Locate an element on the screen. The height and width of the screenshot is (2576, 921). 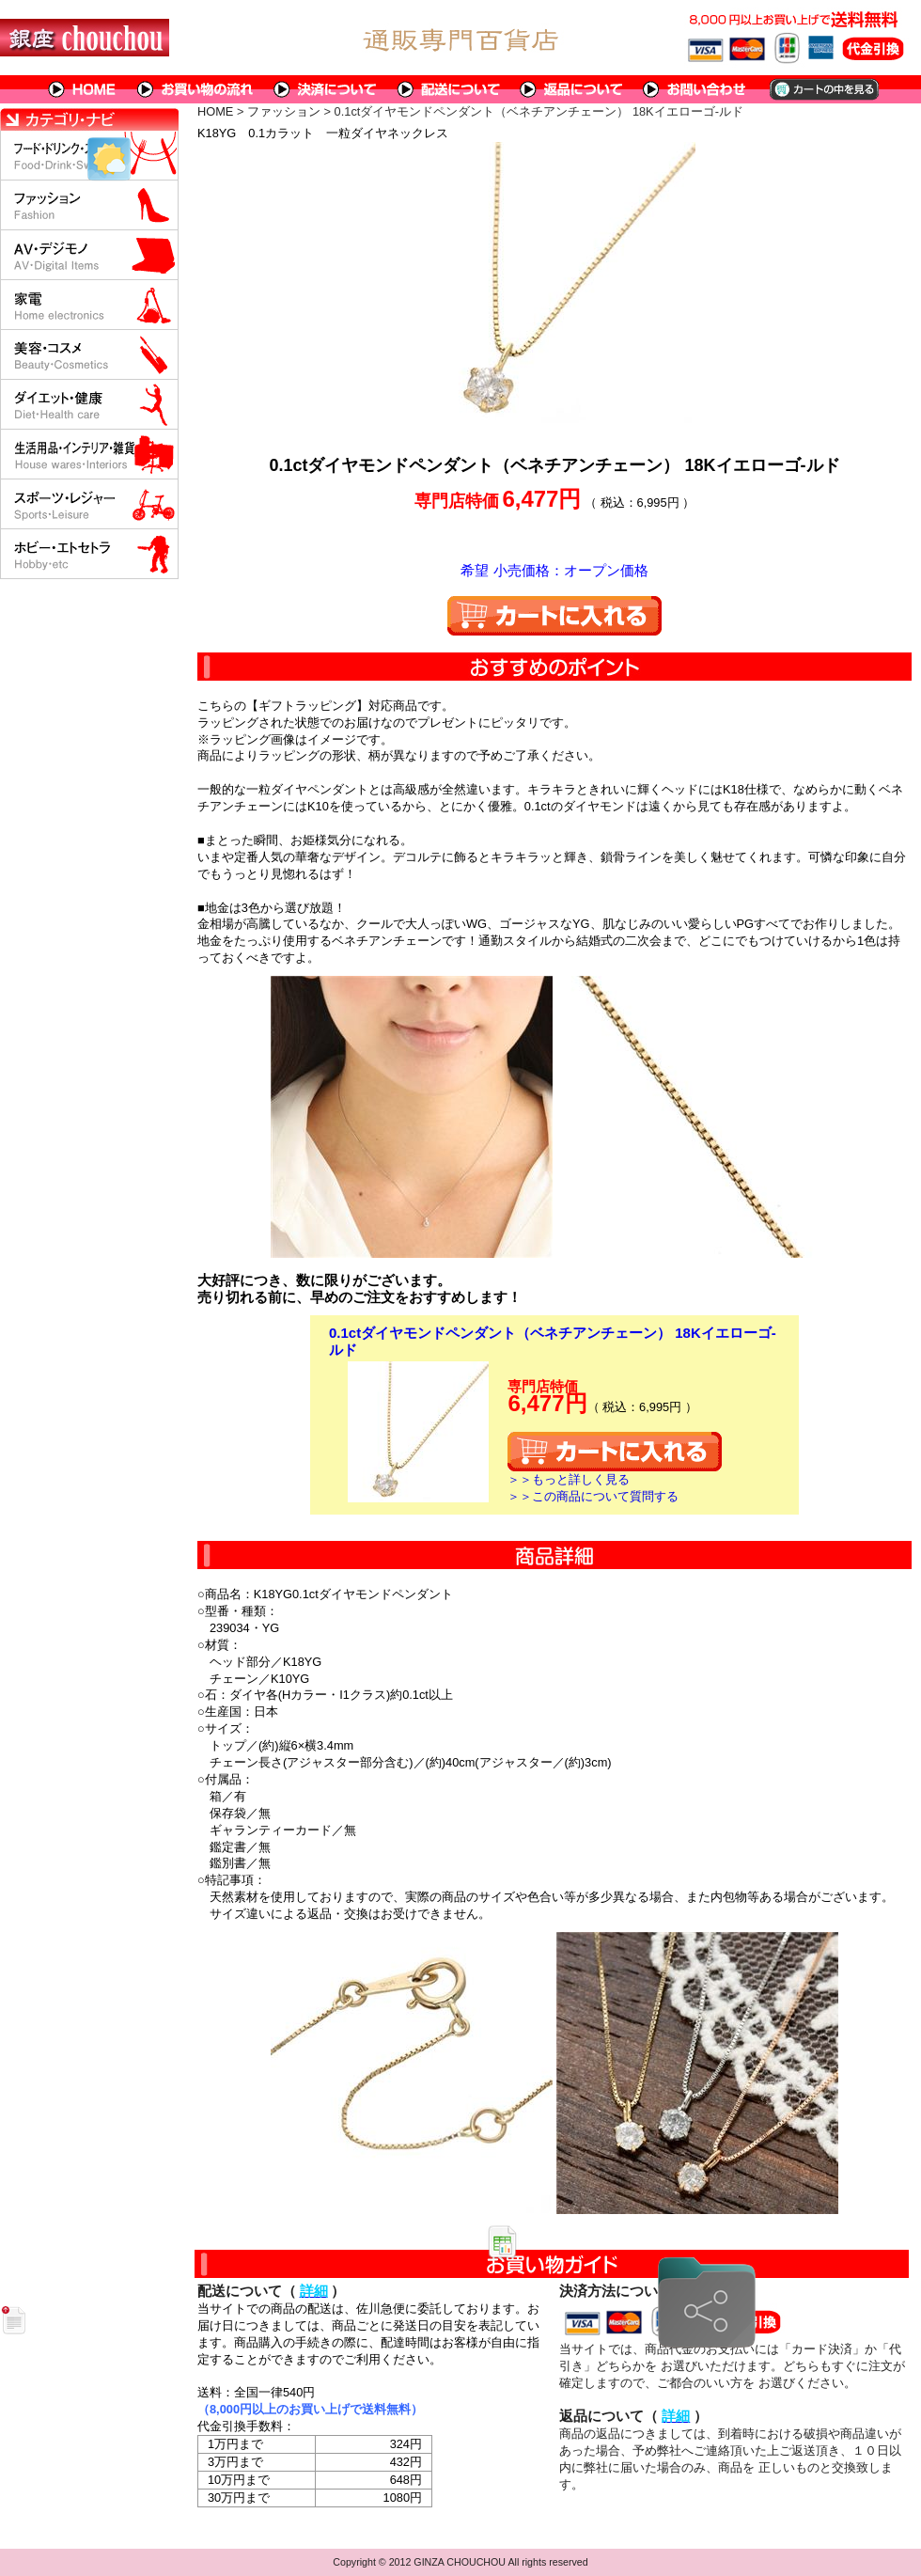
open a spreadsheet file is located at coordinates (502, 2241).